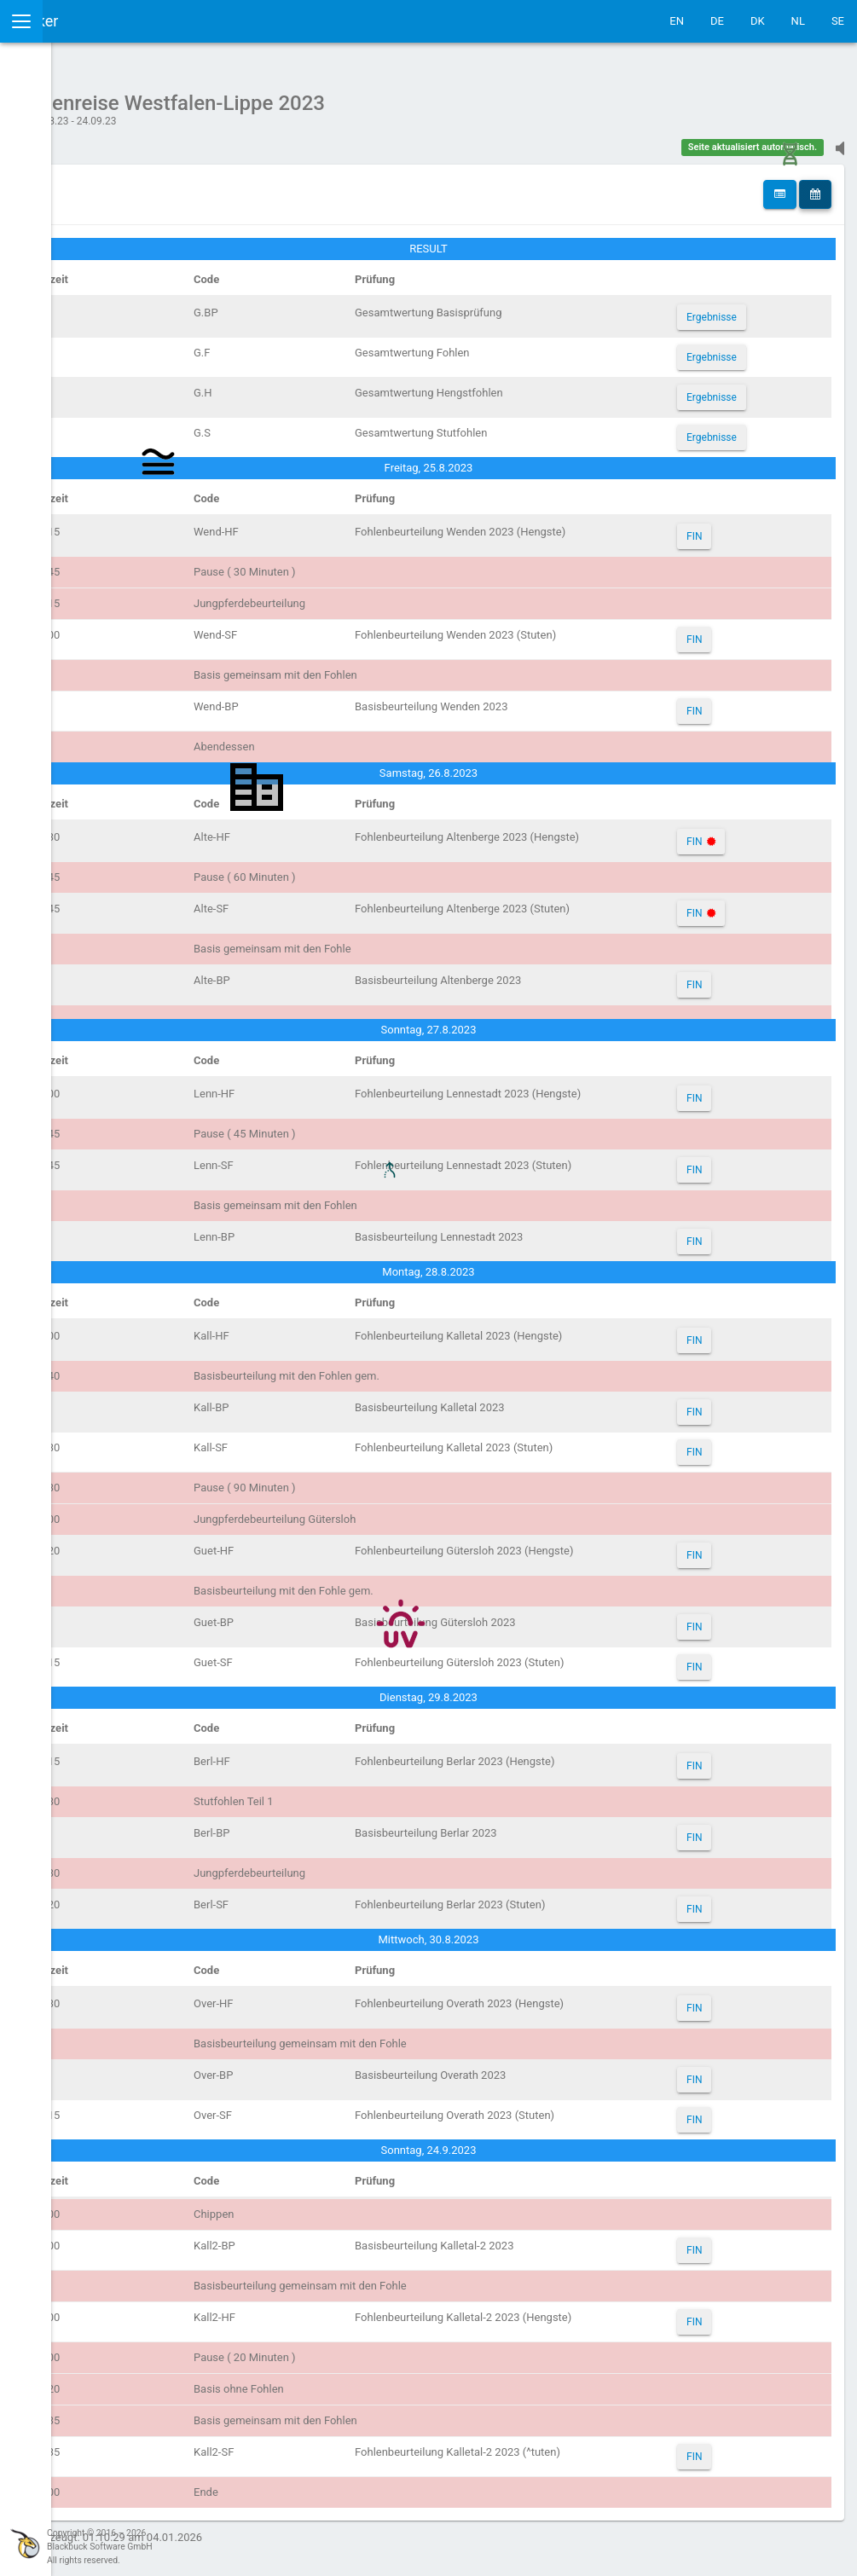  What do you see at coordinates (390, 1170) in the screenshot?
I see `merge content from right side` at bounding box center [390, 1170].